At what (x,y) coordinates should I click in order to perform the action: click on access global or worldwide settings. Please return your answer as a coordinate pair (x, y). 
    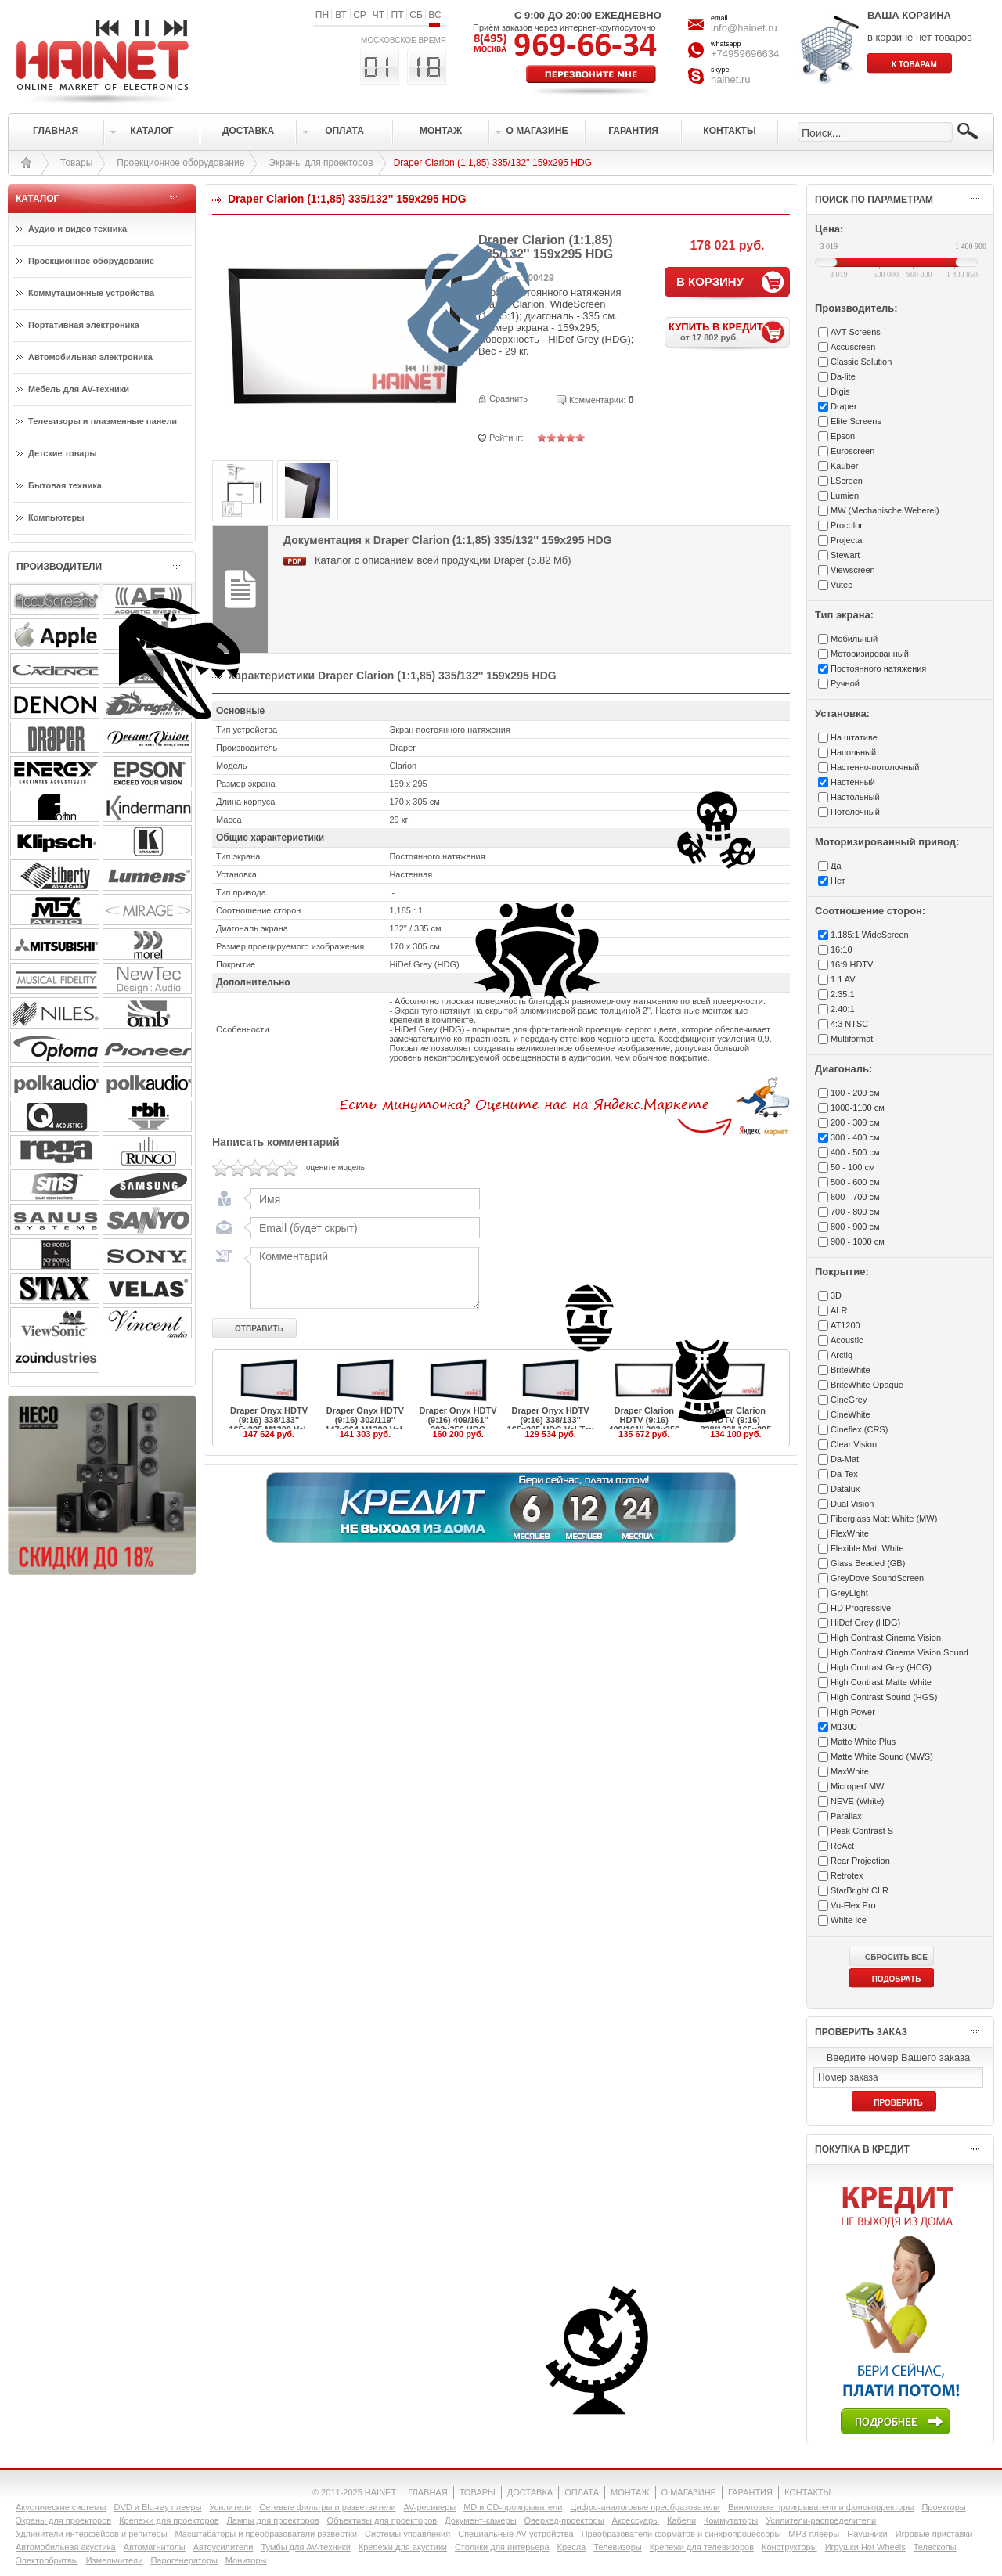
    Looking at the image, I should click on (595, 2350).